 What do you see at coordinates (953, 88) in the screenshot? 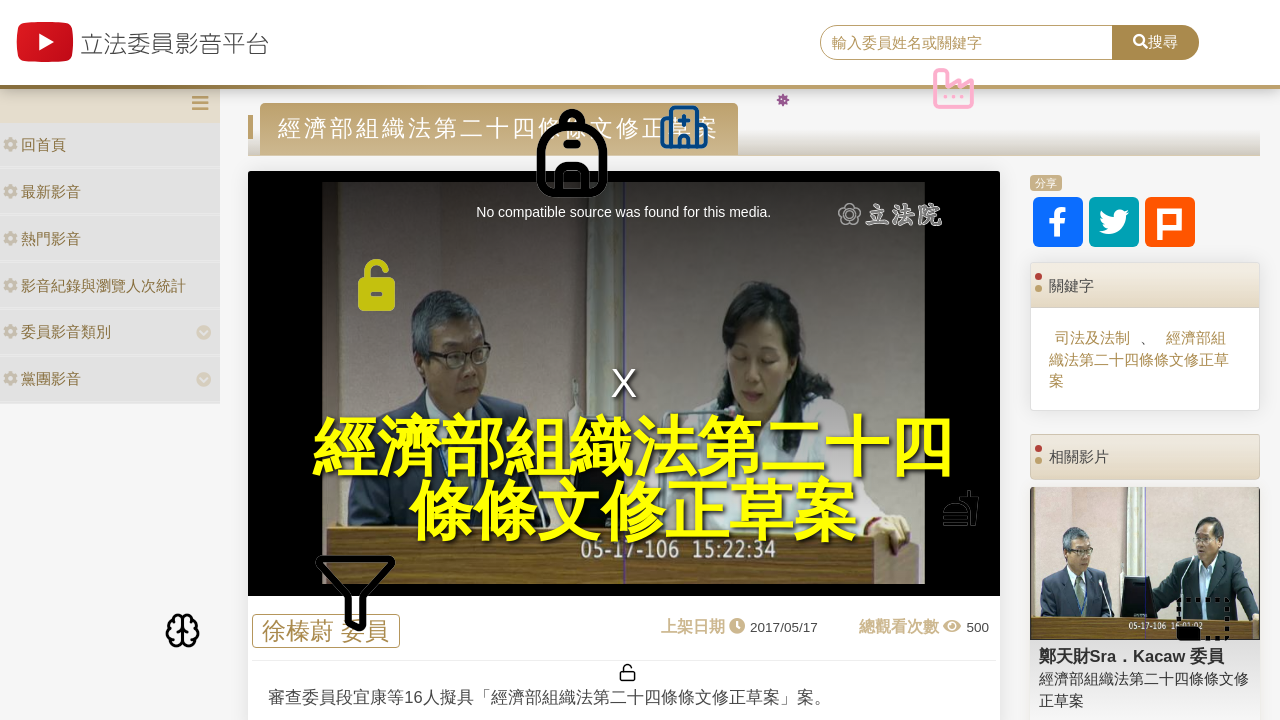
I see `view manufacturing or production settings` at bounding box center [953, 88].